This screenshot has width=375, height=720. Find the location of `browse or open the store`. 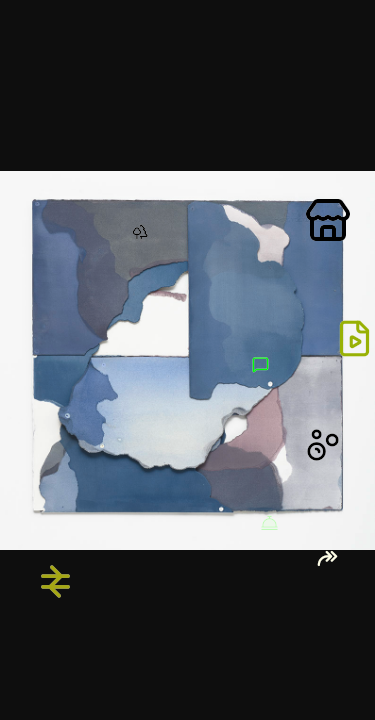

browse or open the store is located at coordinates (328, 221).